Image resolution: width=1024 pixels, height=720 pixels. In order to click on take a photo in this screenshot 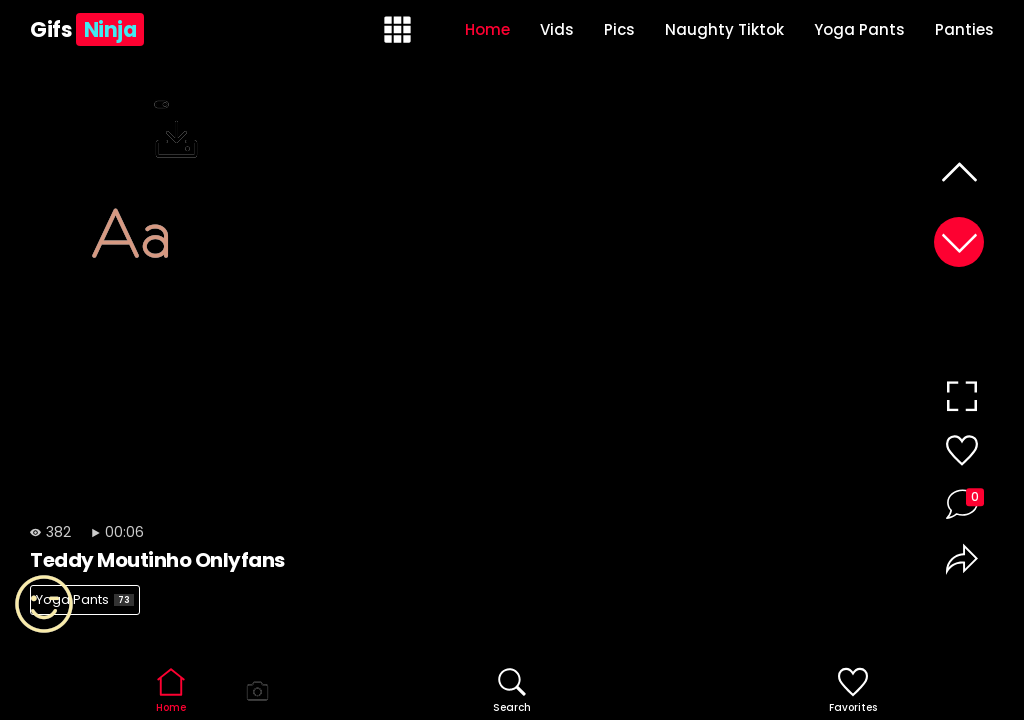, I will do `click(257, 691)`.